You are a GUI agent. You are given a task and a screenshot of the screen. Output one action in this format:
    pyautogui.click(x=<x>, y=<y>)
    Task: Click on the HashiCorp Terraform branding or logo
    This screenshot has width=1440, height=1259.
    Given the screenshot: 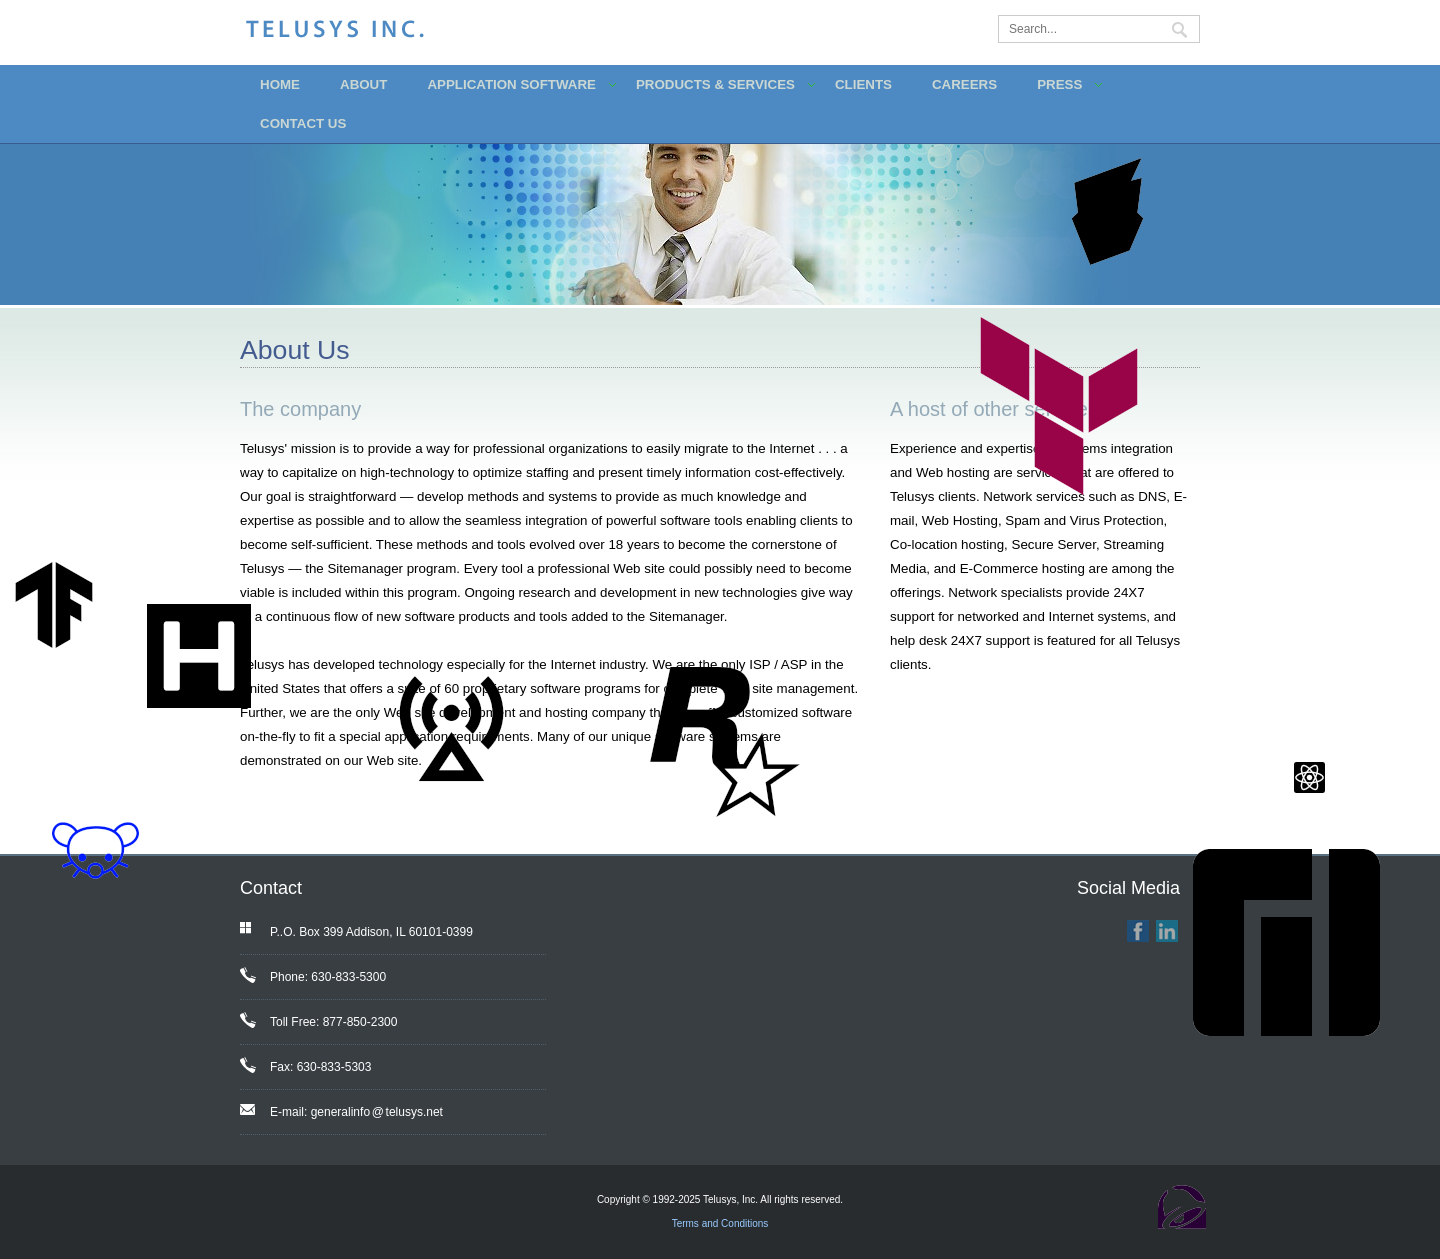 What is the action you would take?
    pyautogui.click(x=1059, y=406)
    